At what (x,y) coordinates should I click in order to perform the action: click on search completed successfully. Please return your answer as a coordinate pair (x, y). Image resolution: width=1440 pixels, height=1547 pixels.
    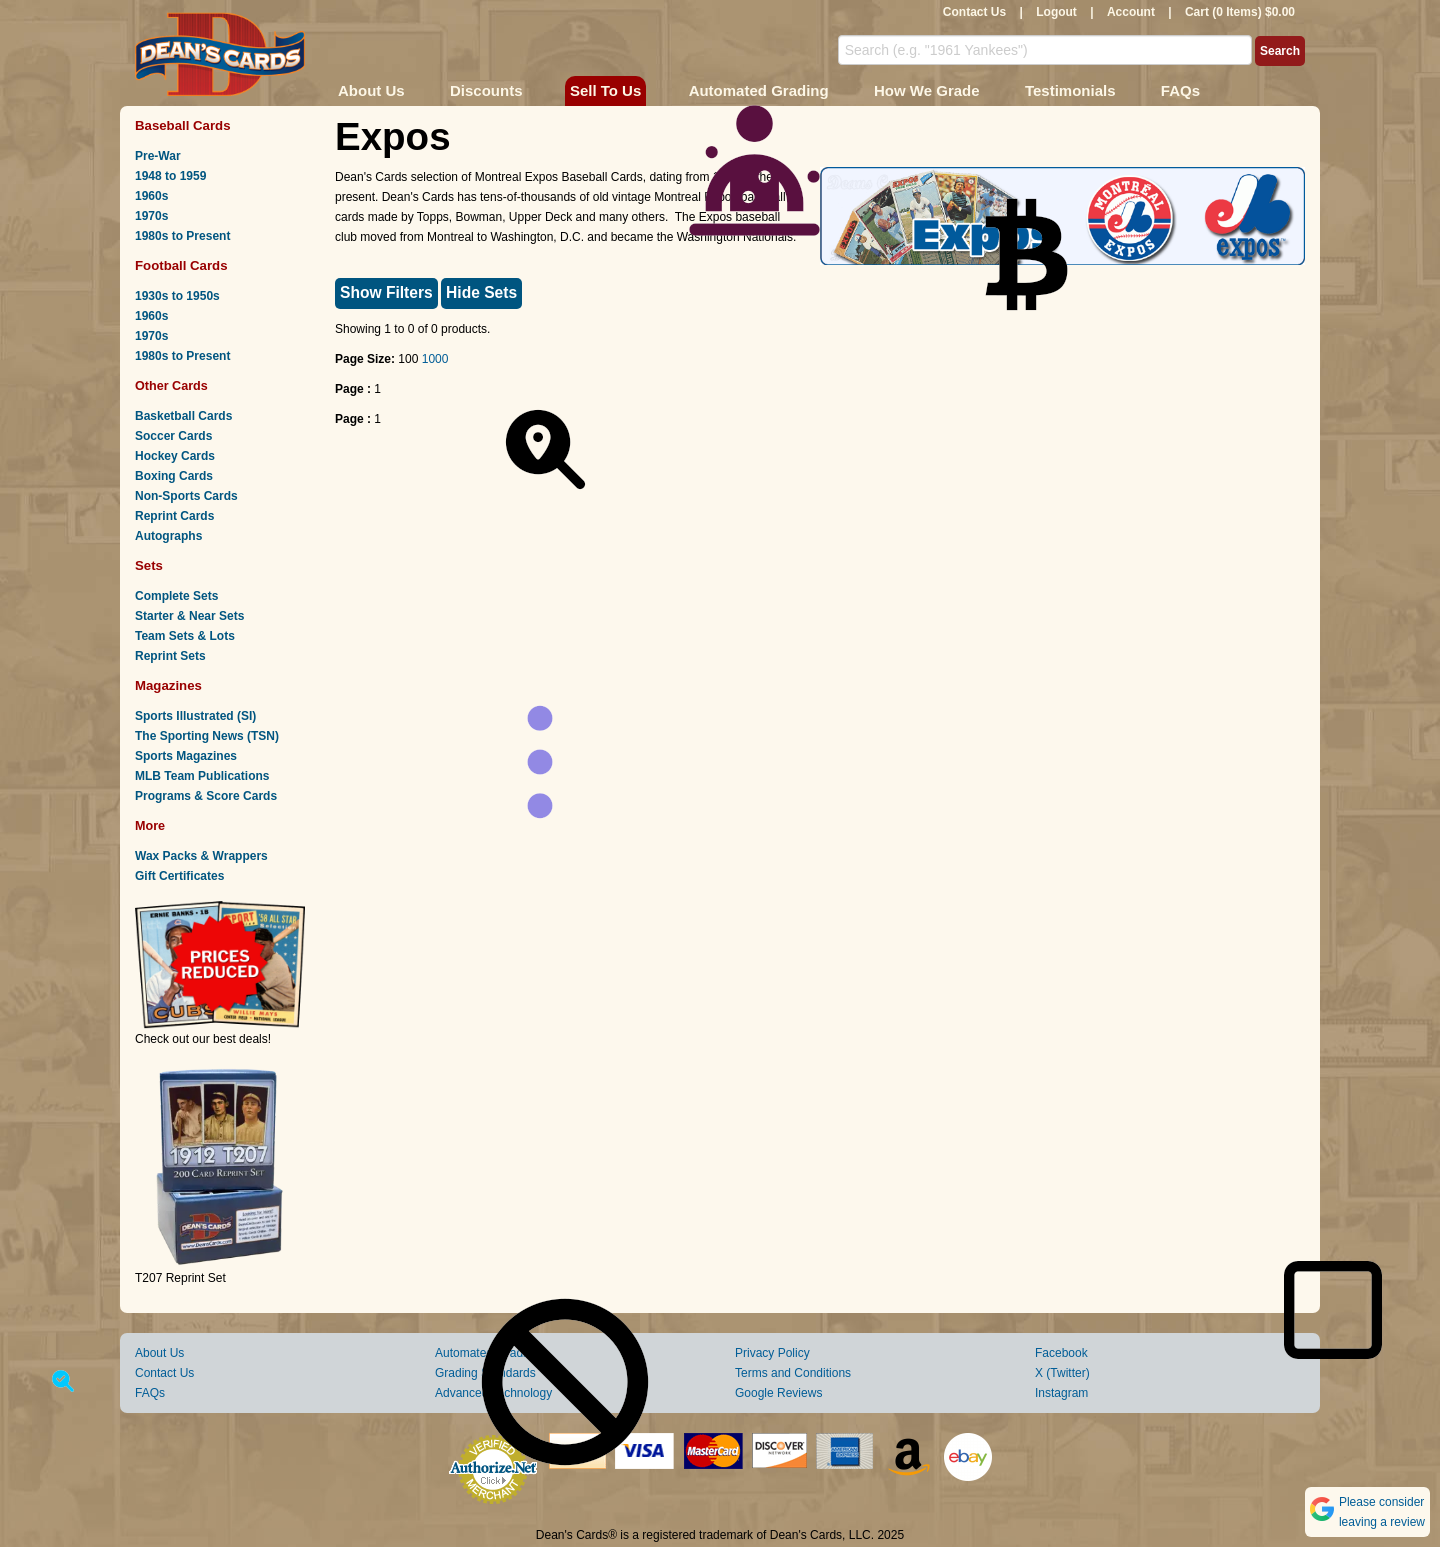
    Looking at the image, I should click on (63, 1381).